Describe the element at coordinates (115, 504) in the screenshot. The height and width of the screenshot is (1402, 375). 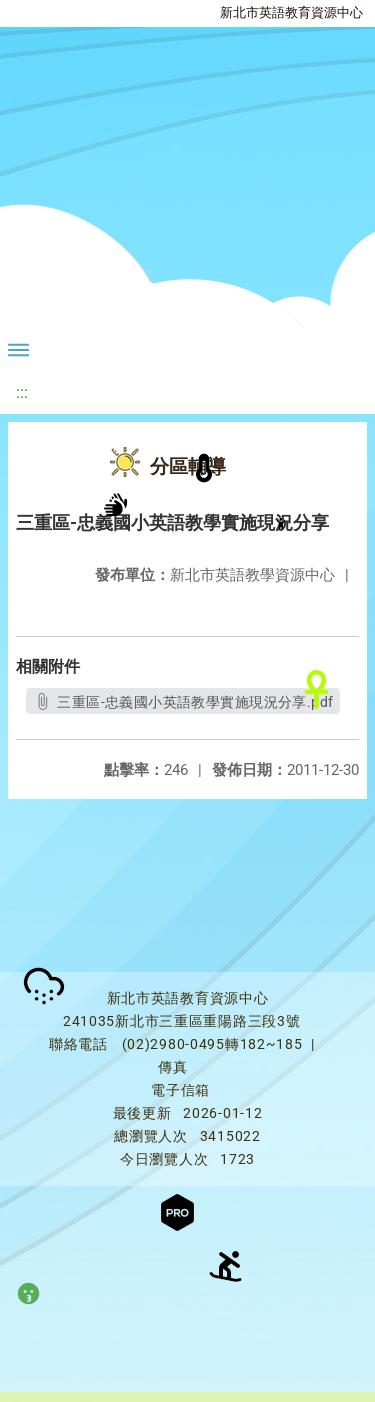
I see `access sign language interpretation options` at that location.